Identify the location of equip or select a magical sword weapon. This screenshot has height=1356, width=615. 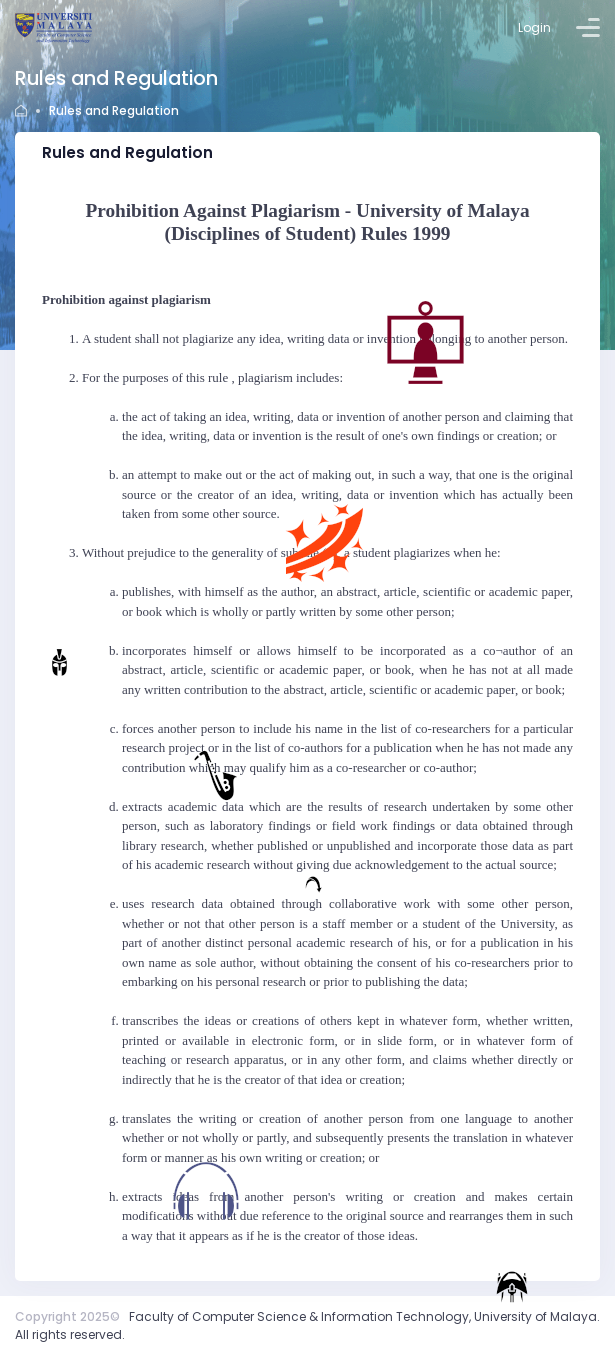
(324, 543).